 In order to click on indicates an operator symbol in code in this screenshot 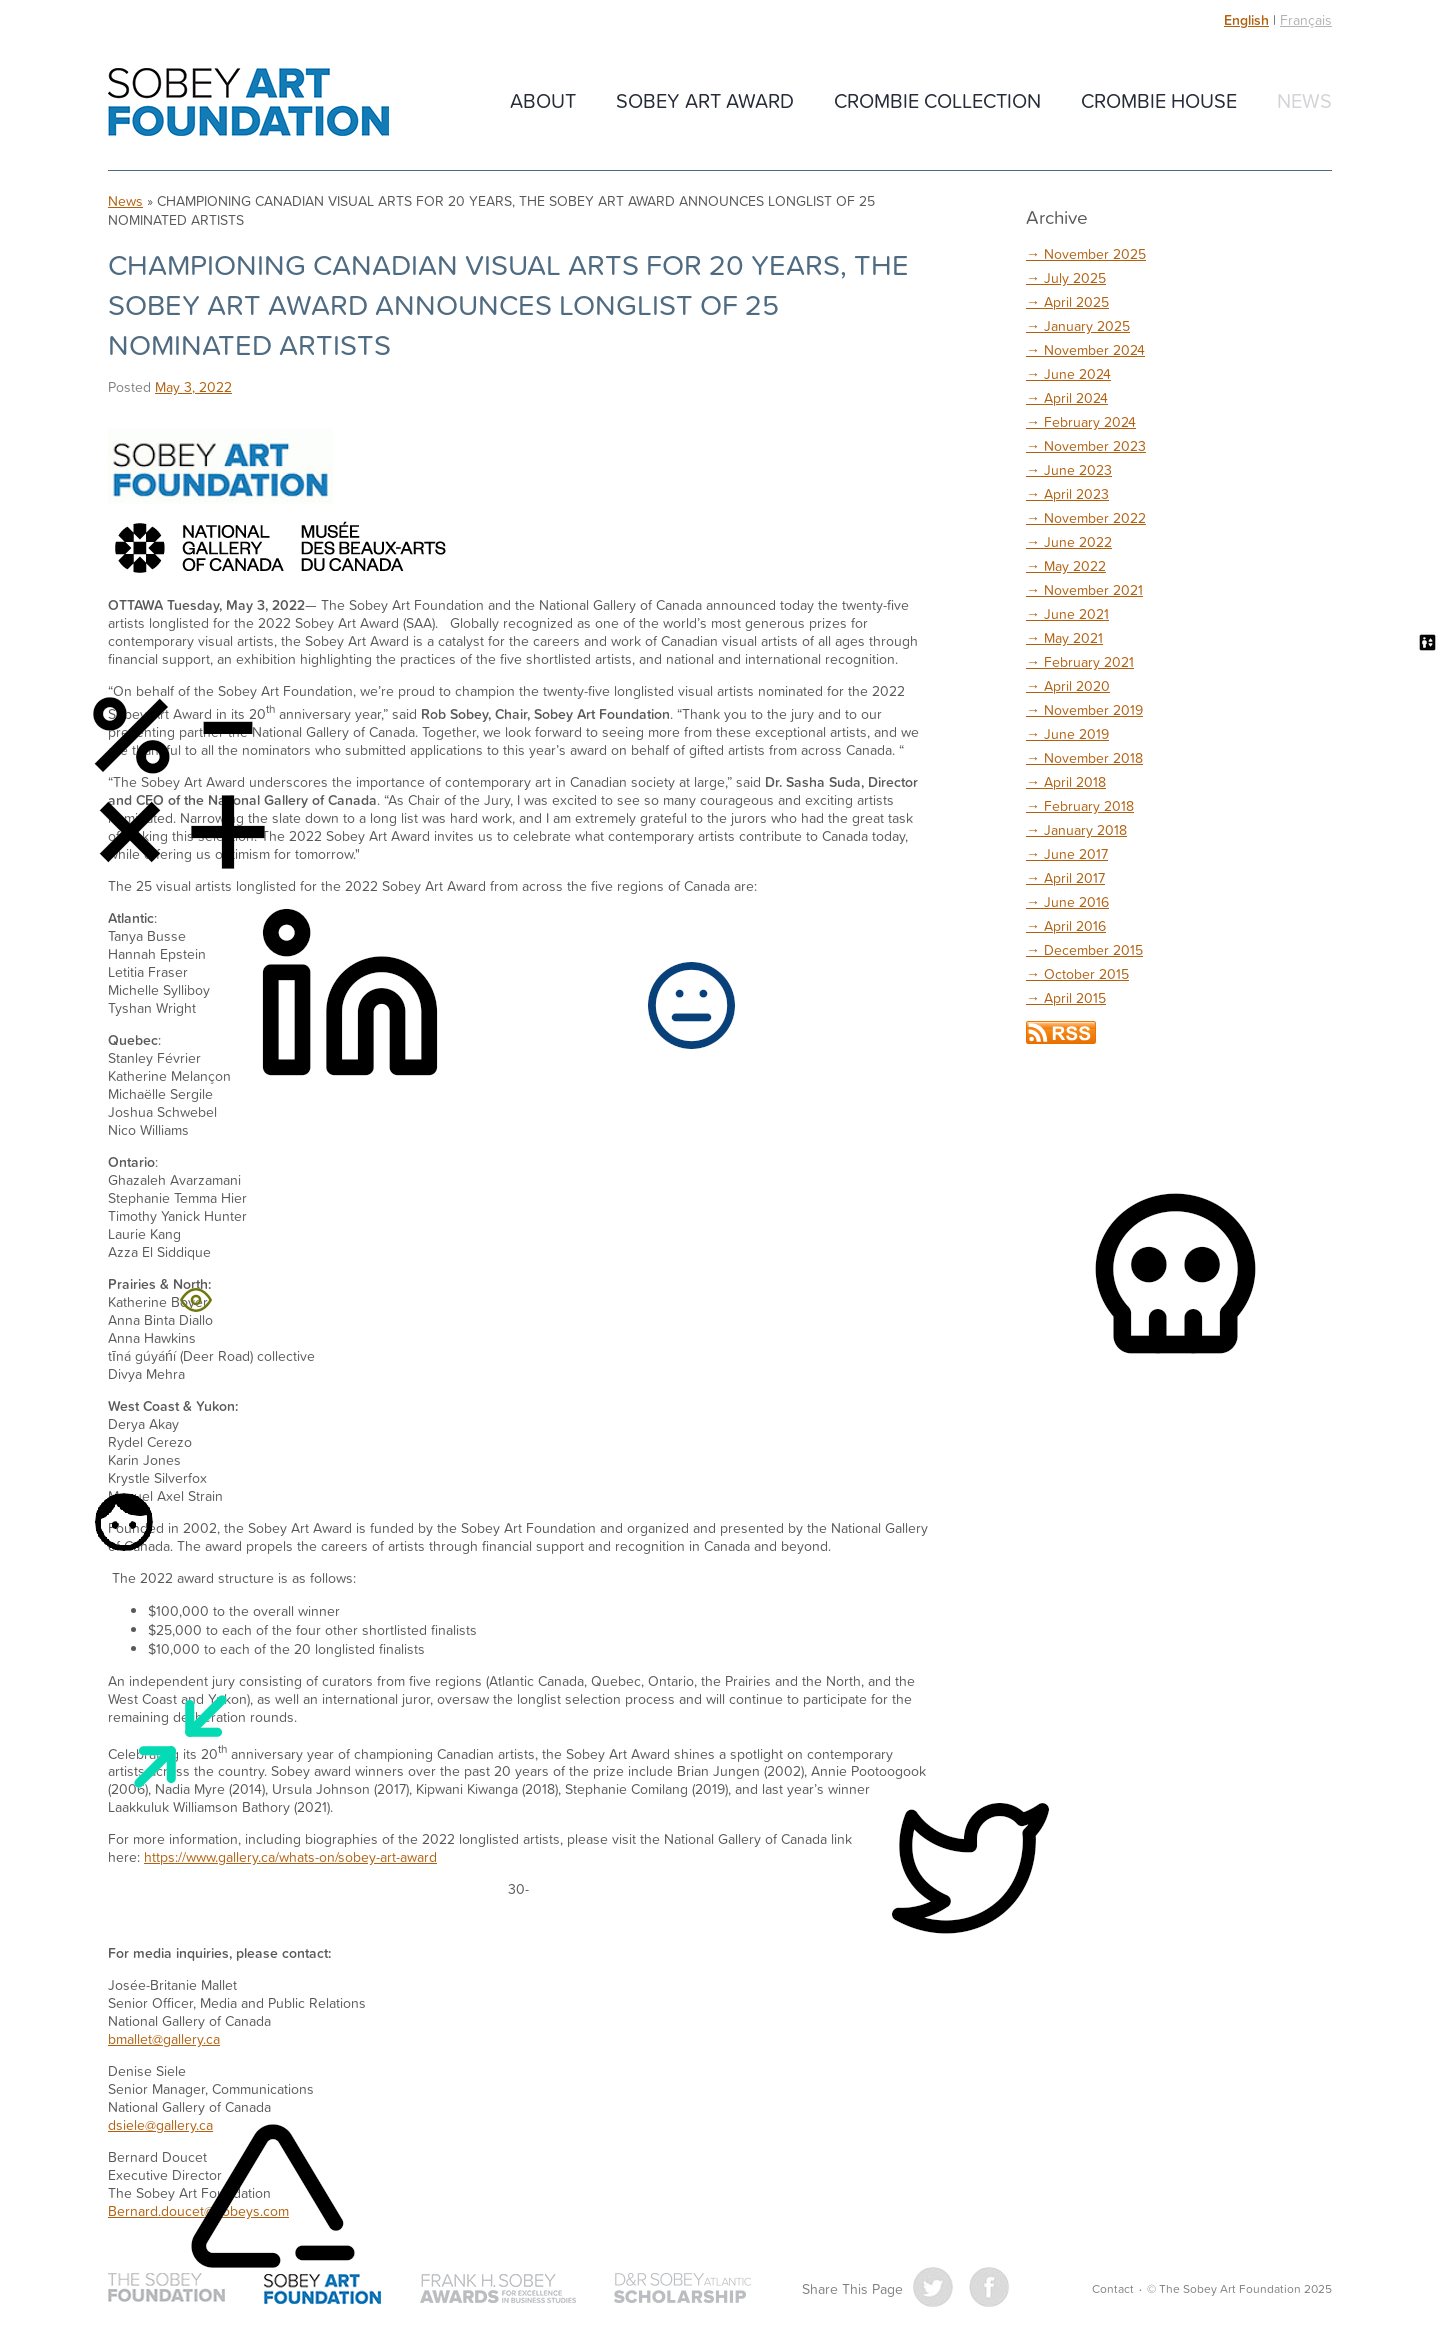, I will do `click(179, 783)`.